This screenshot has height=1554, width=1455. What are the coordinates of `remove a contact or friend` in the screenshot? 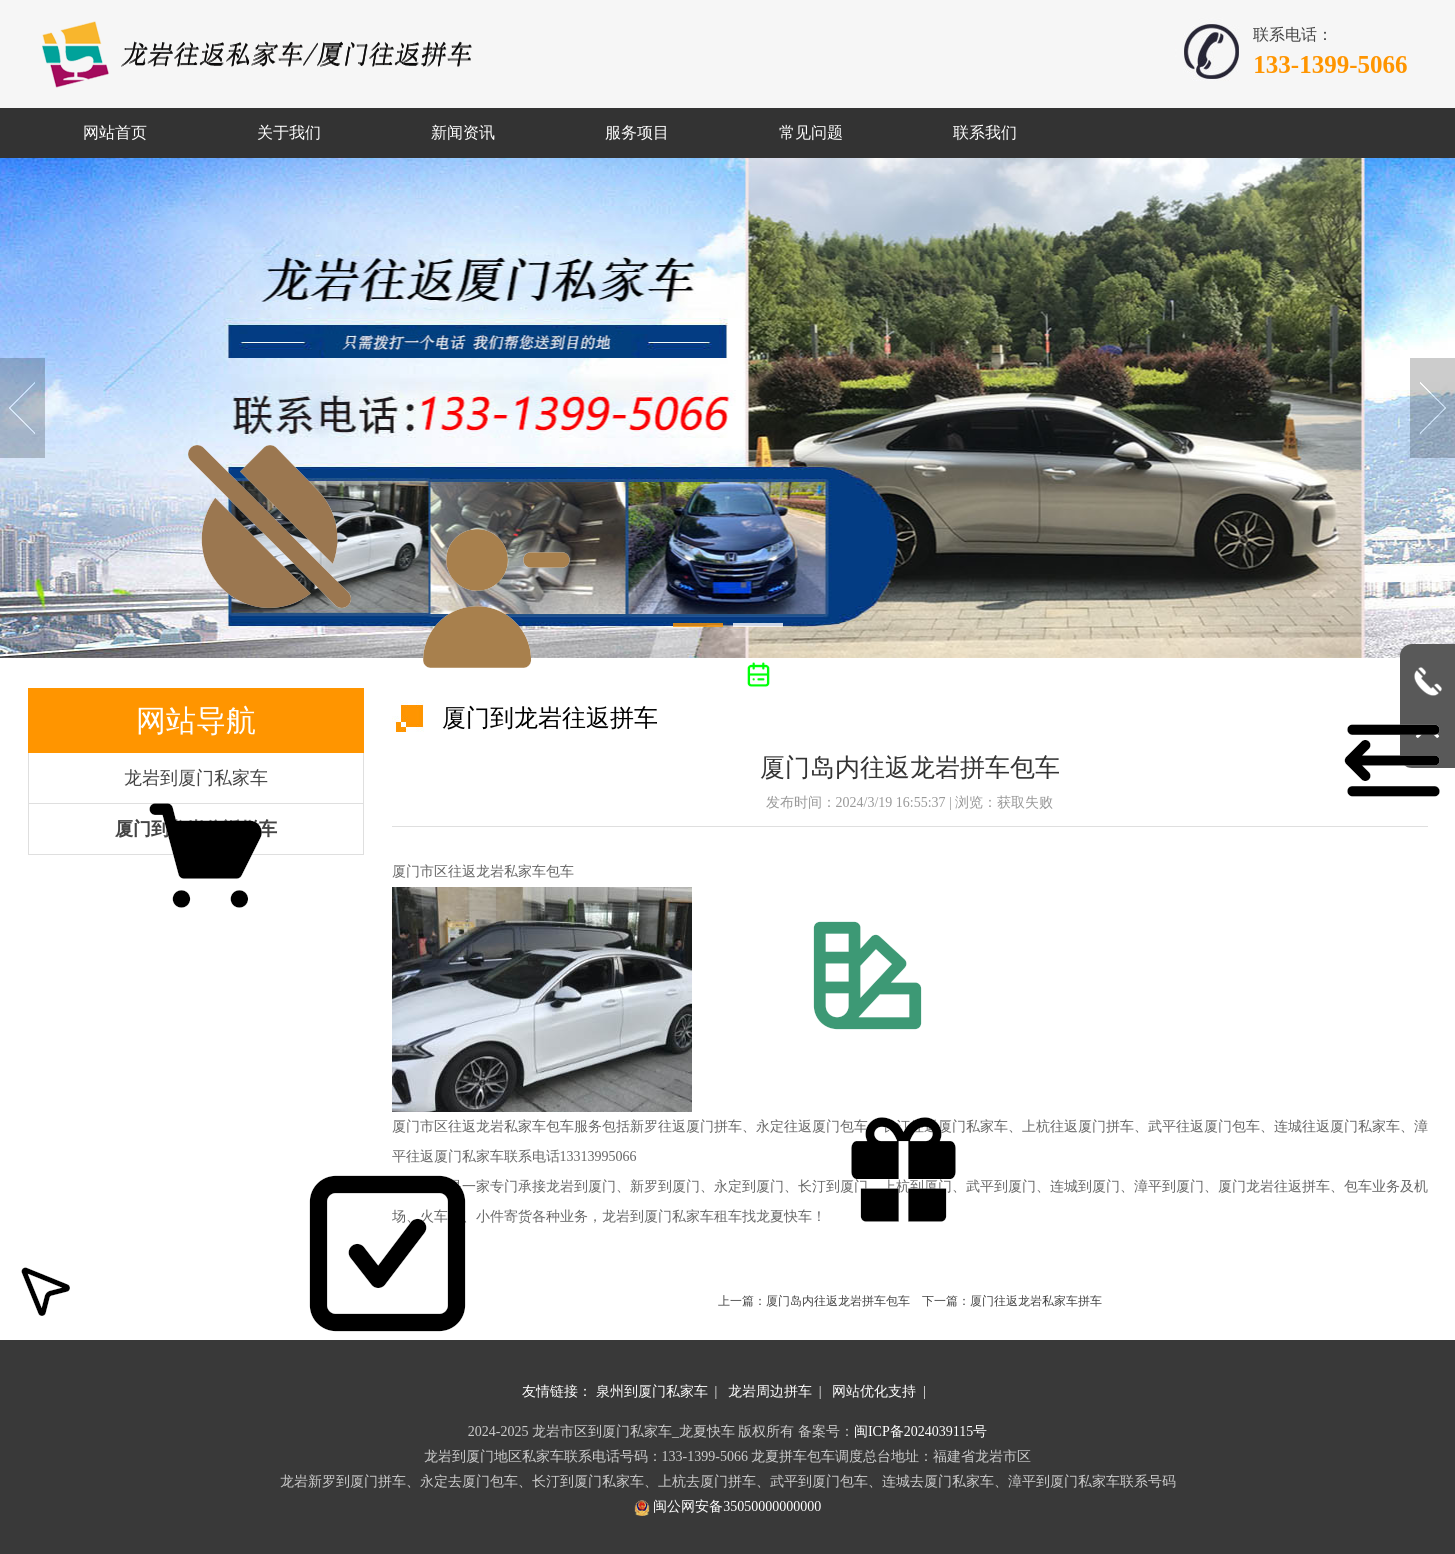 It's located at (492, 598).